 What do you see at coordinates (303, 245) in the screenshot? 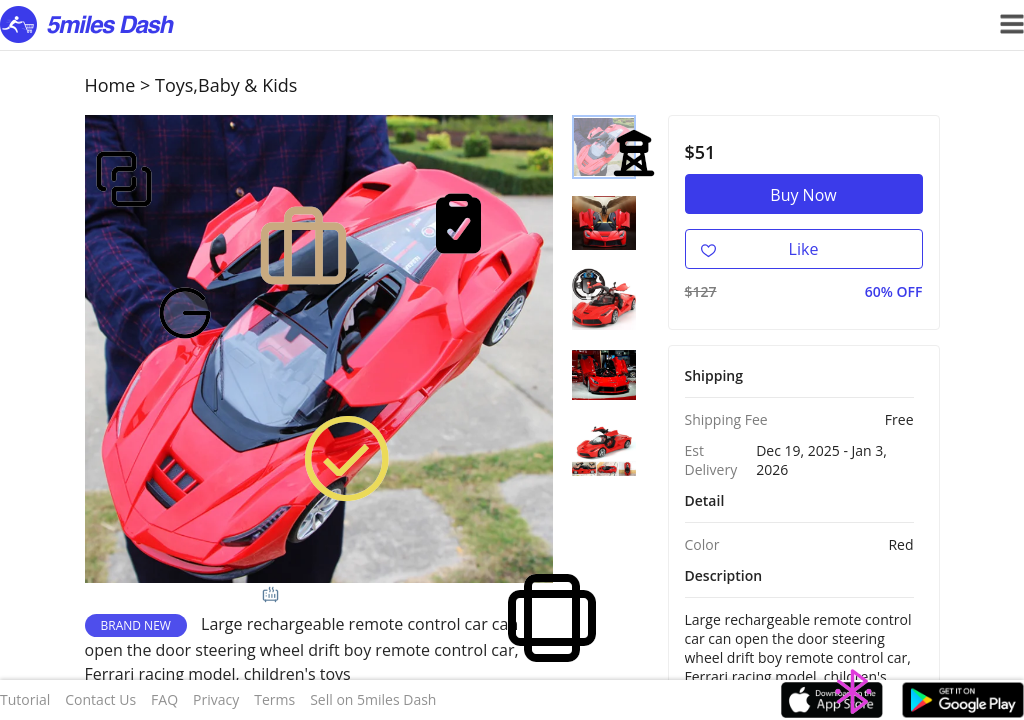
I see `access work or business documents` at bounding box center [303, 245].